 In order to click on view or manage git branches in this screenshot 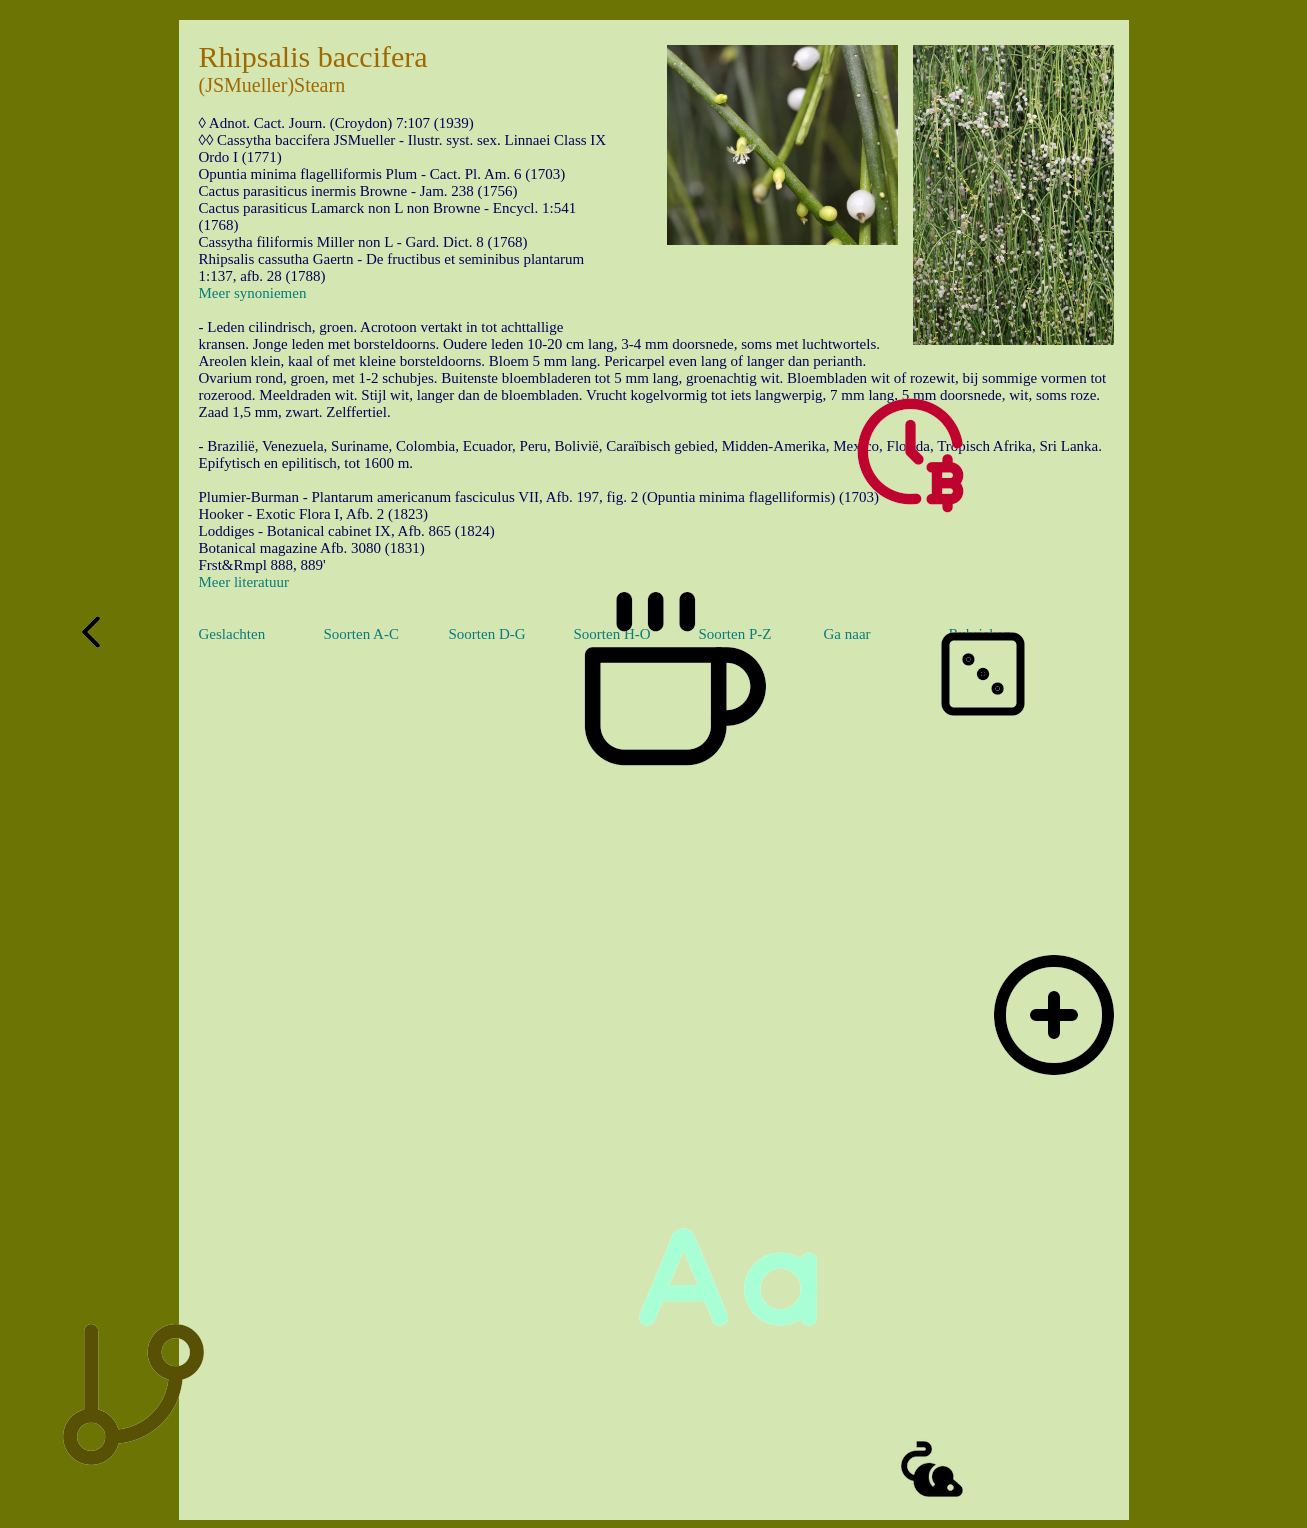, I will do `click(133, 1394)`.